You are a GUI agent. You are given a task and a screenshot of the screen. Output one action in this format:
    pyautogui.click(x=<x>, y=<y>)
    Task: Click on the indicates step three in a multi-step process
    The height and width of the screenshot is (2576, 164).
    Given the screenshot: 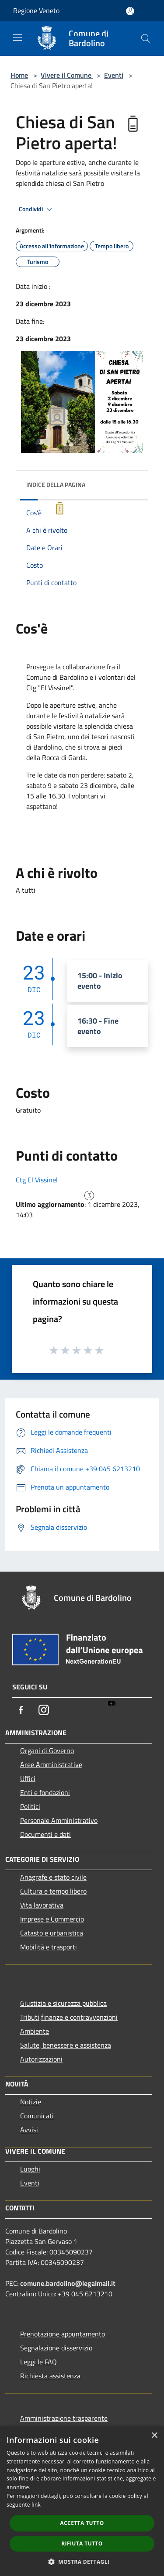 What is the action you would take?
    pyautogui.click(x=89, y=1196)
    